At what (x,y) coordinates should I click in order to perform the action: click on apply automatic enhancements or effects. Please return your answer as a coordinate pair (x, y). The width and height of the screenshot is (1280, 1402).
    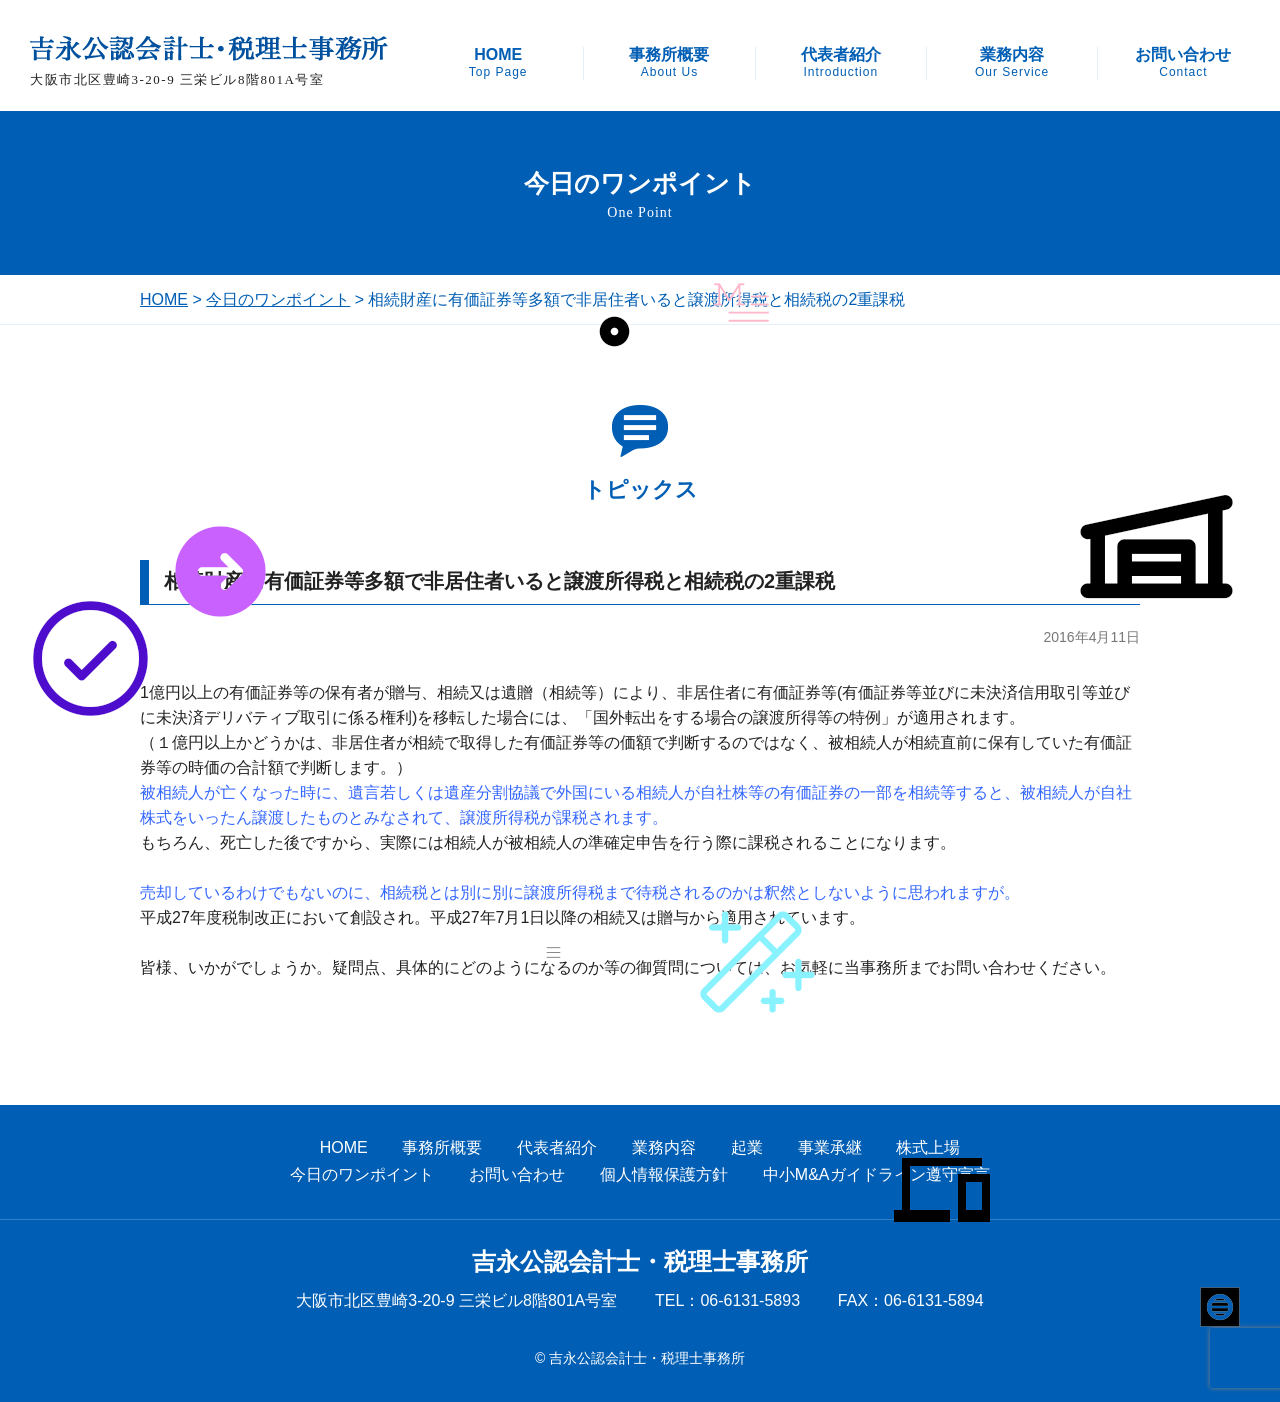
    Looking at the image, I should click on (751, 962).